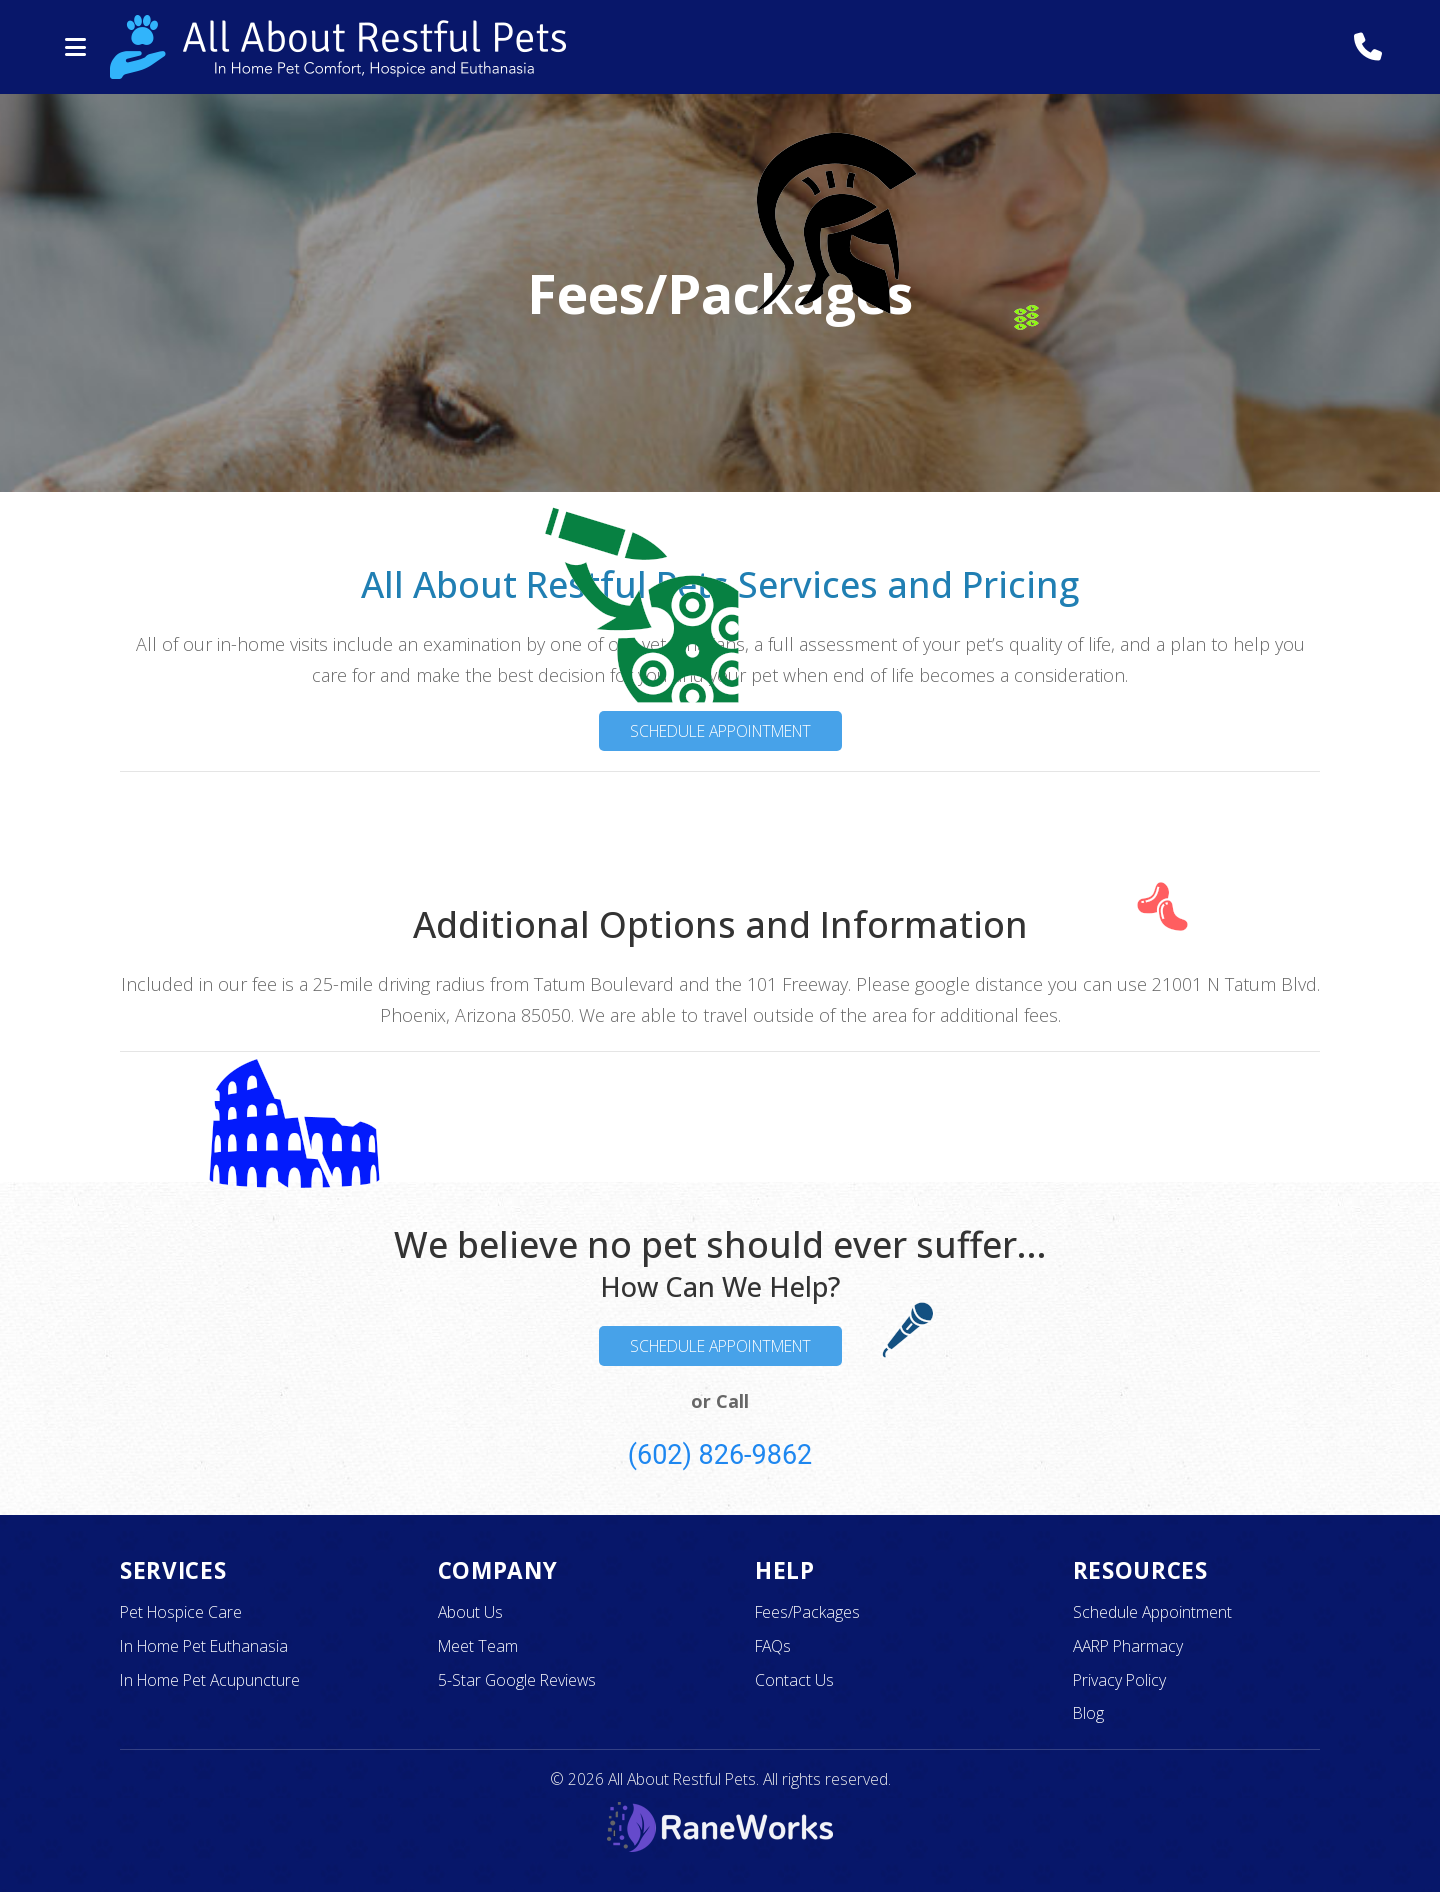  I want to click on access candy or sweet-themed items, so click(1162, 906).